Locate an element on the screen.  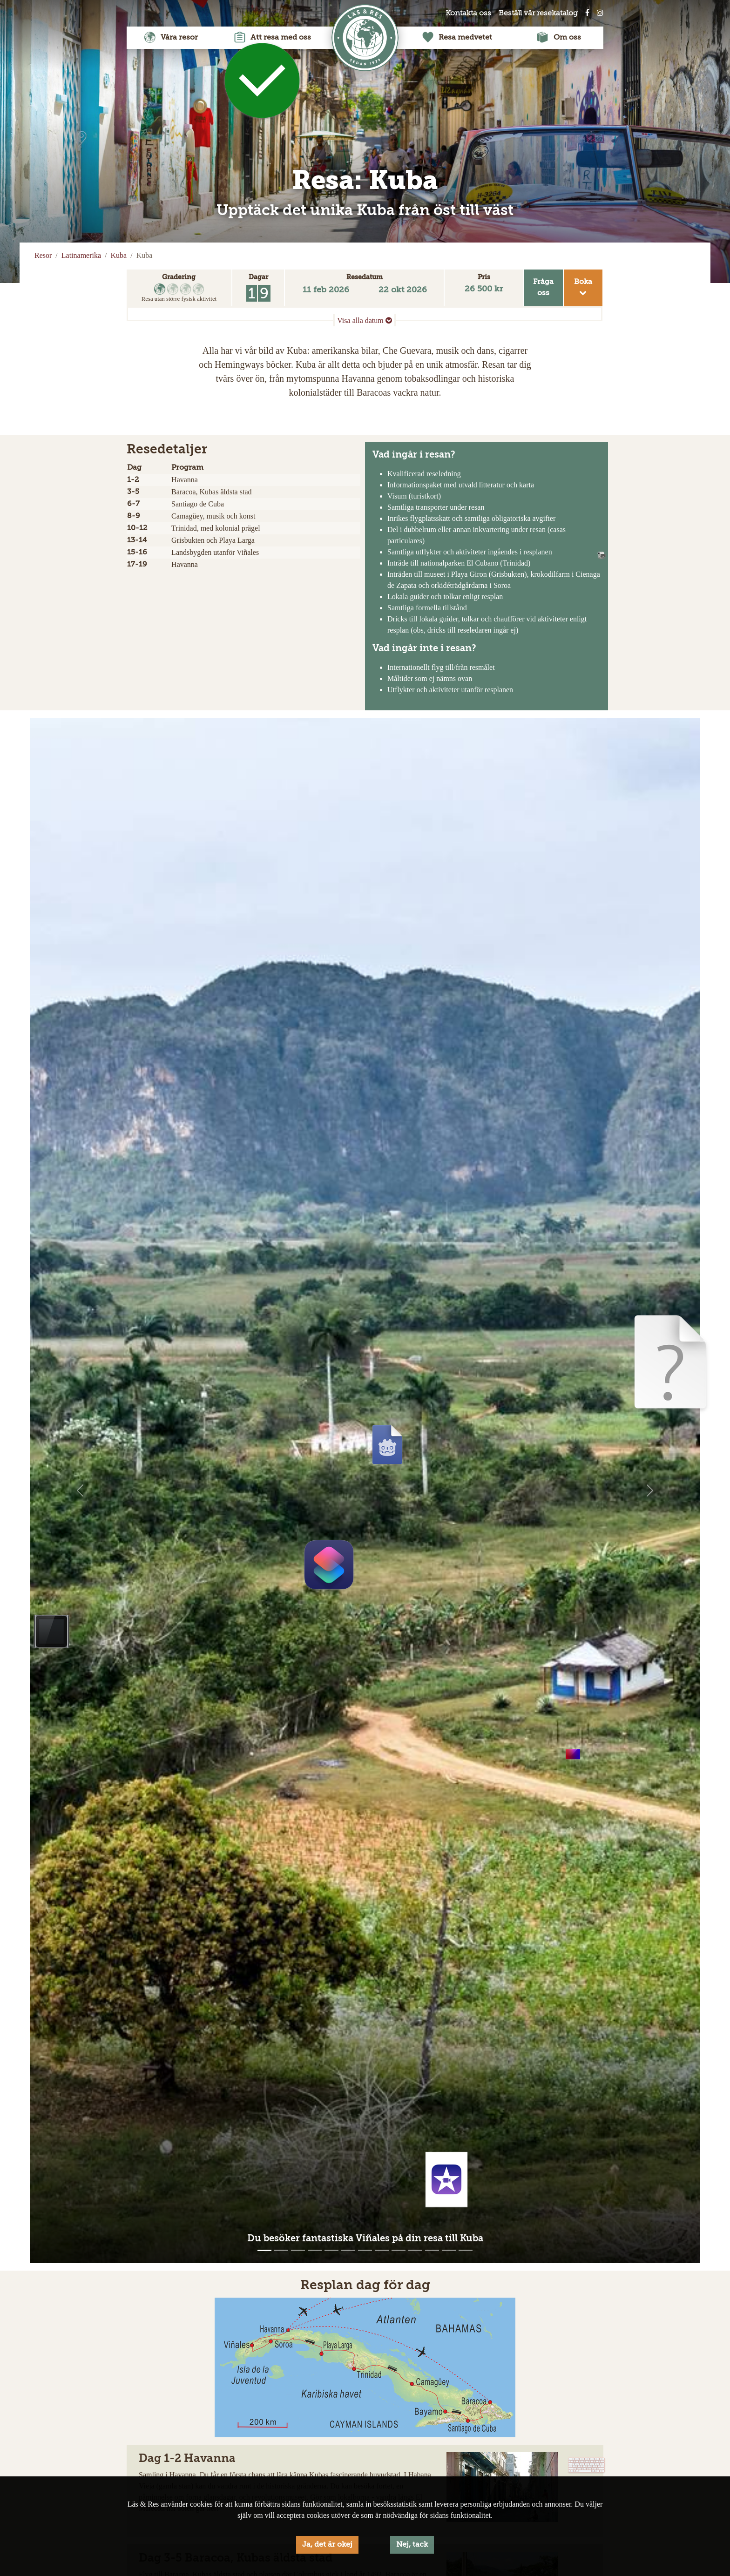
access video camera device settings is located at coordinates (602, 555).